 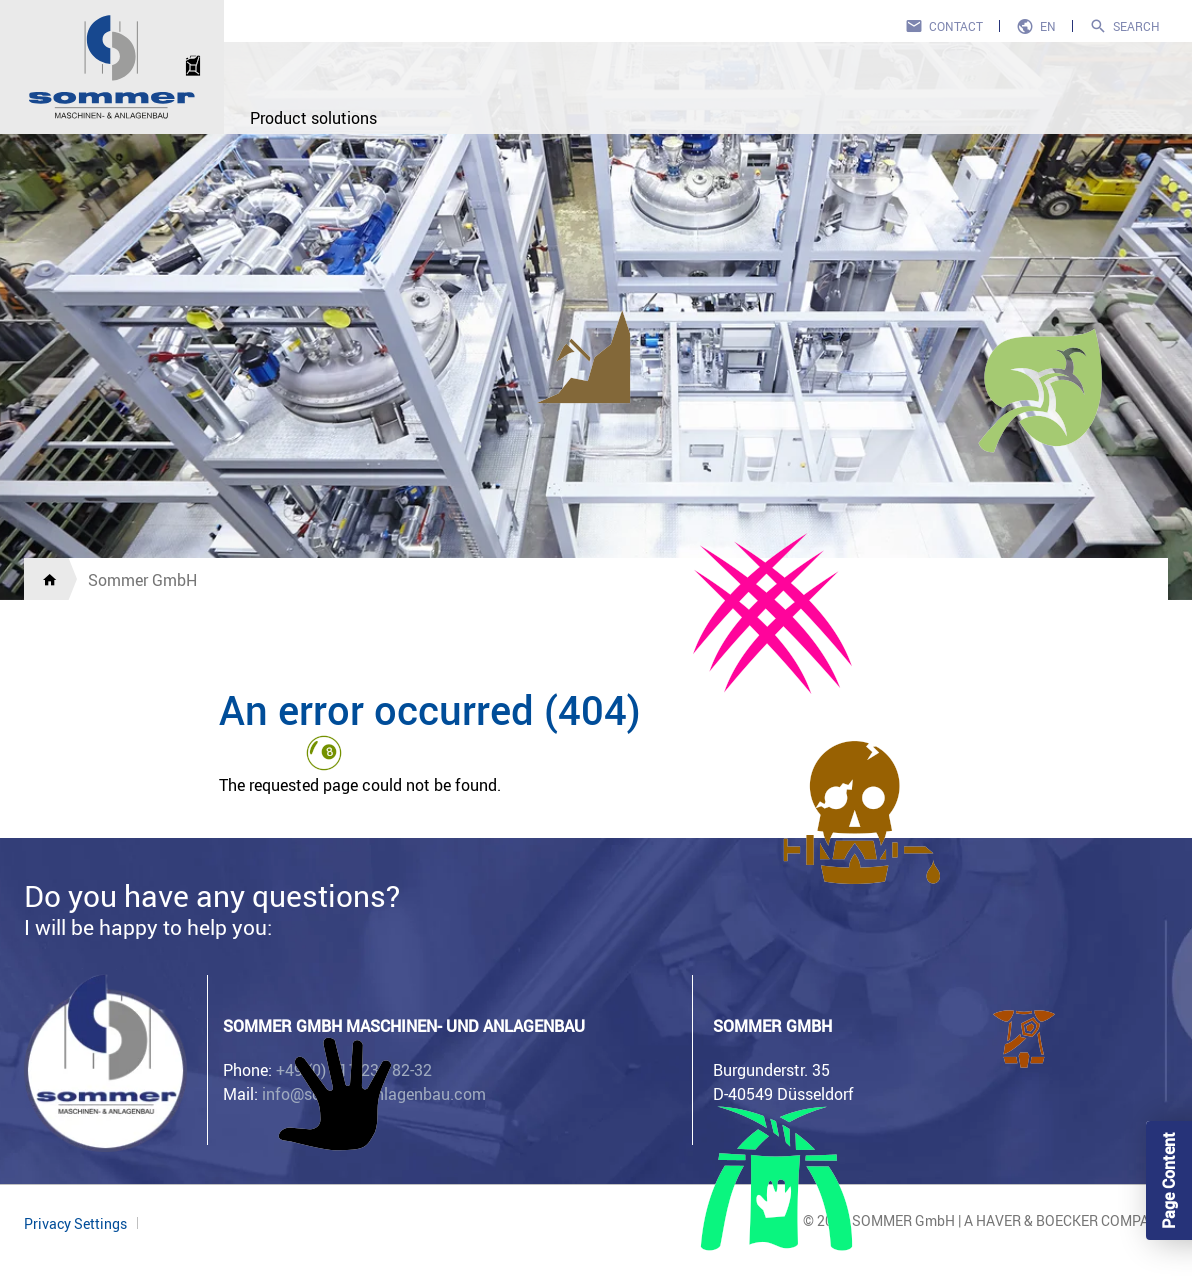 What do you see at coordinates (776, 1178) in the screenshot?
I see `select a clan or faction banner` at bounding box center [776, 1178].